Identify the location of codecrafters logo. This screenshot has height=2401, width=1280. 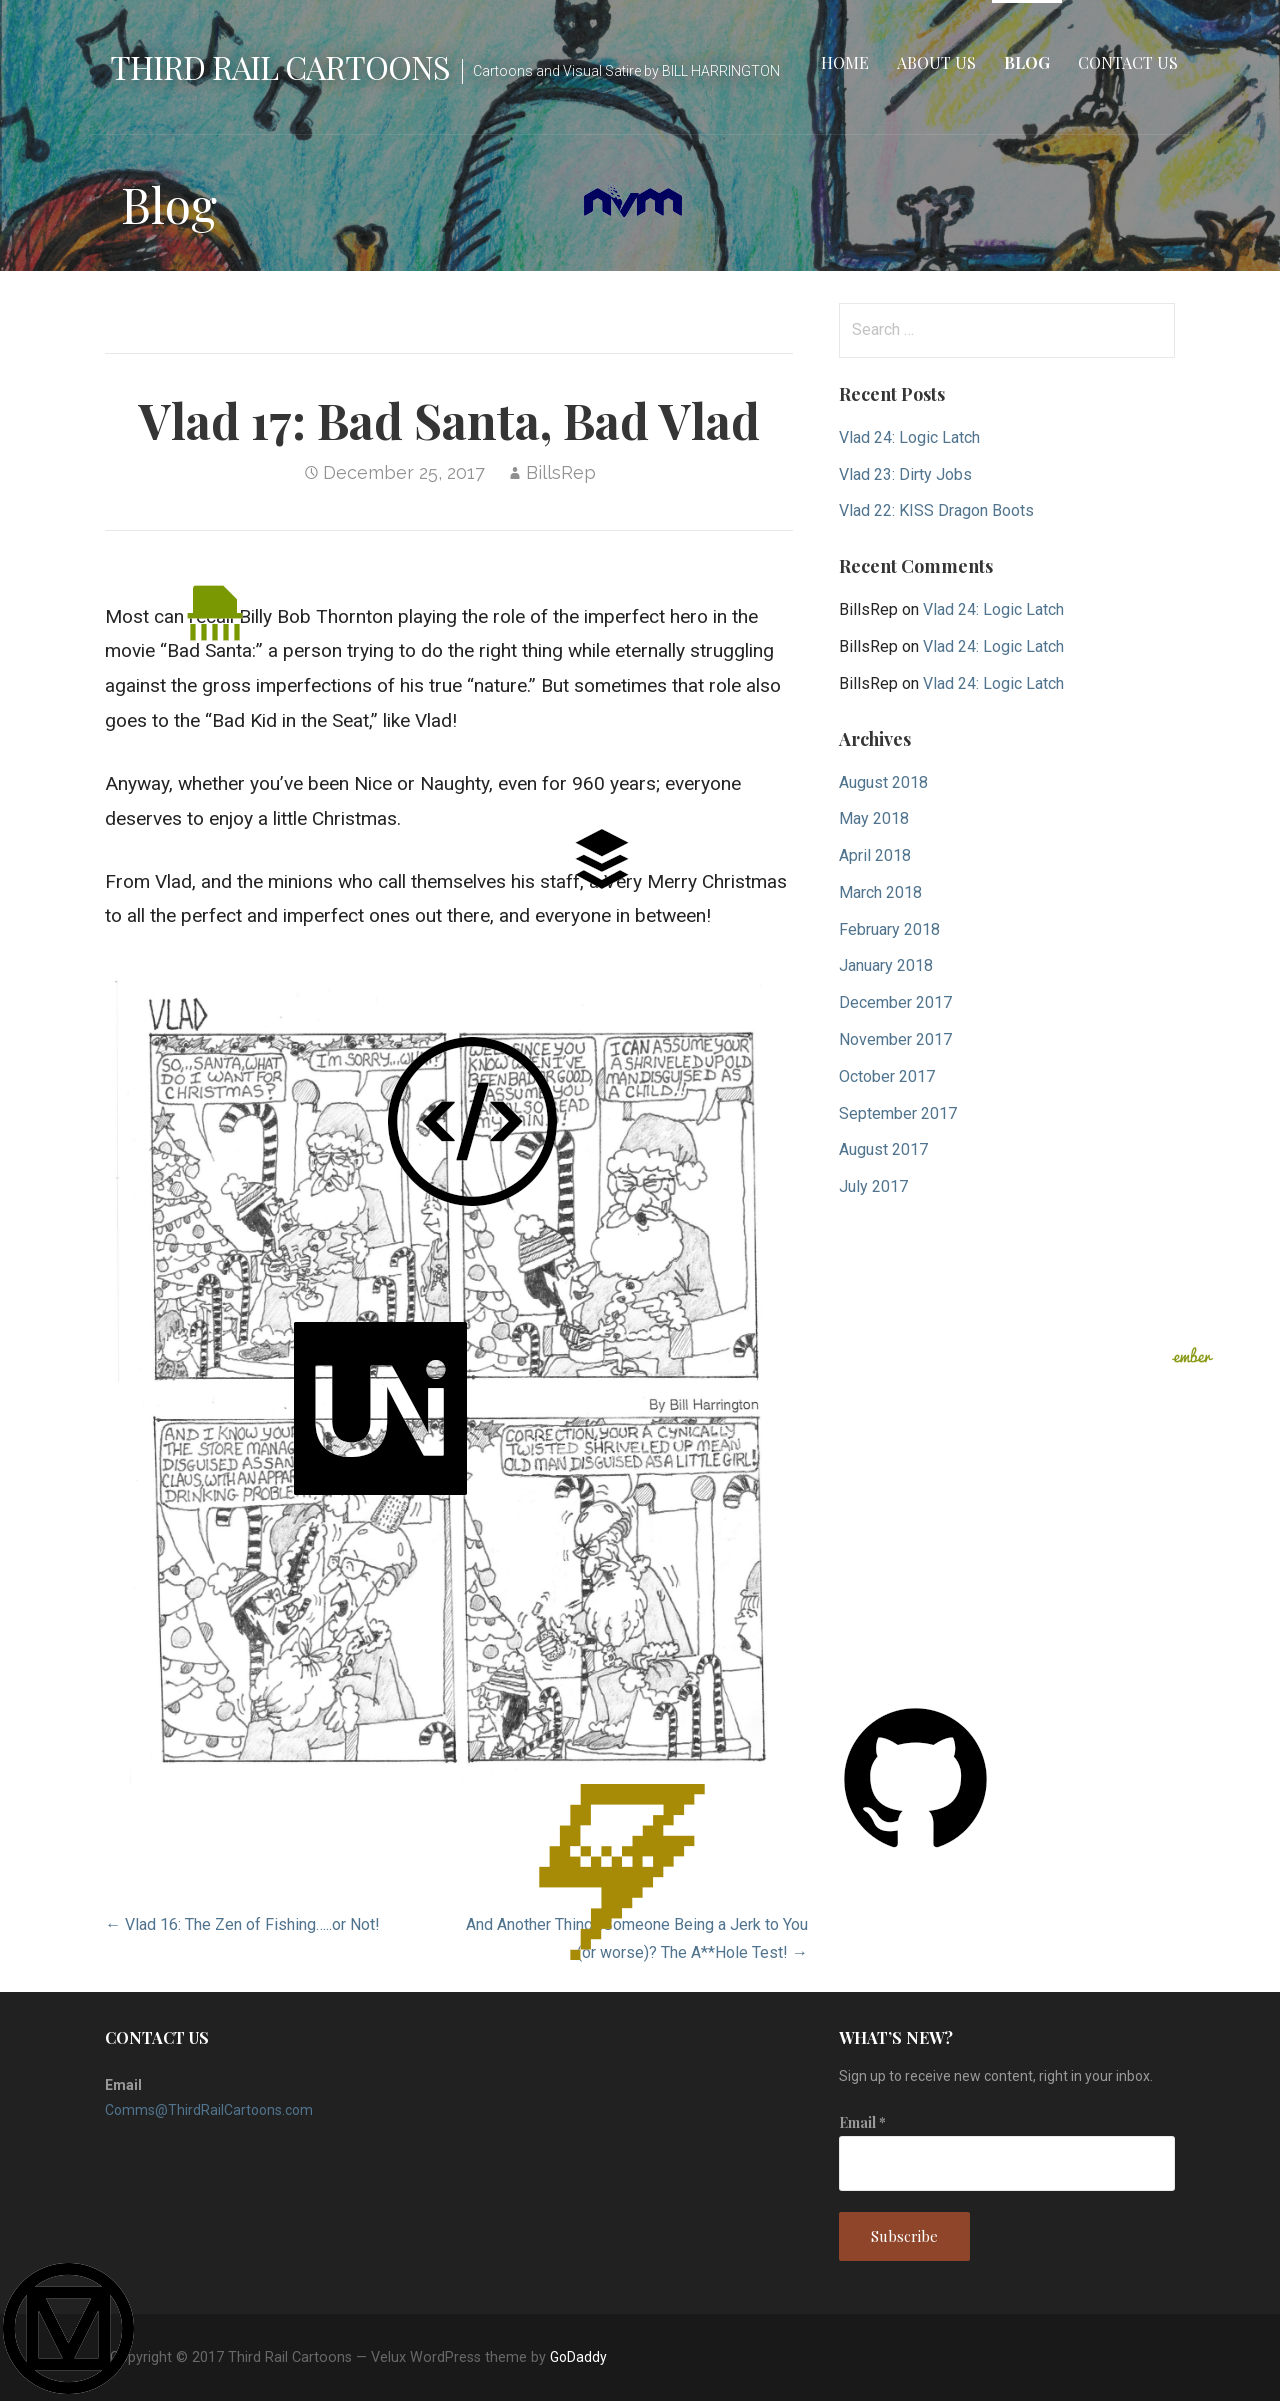
(472, 1121).